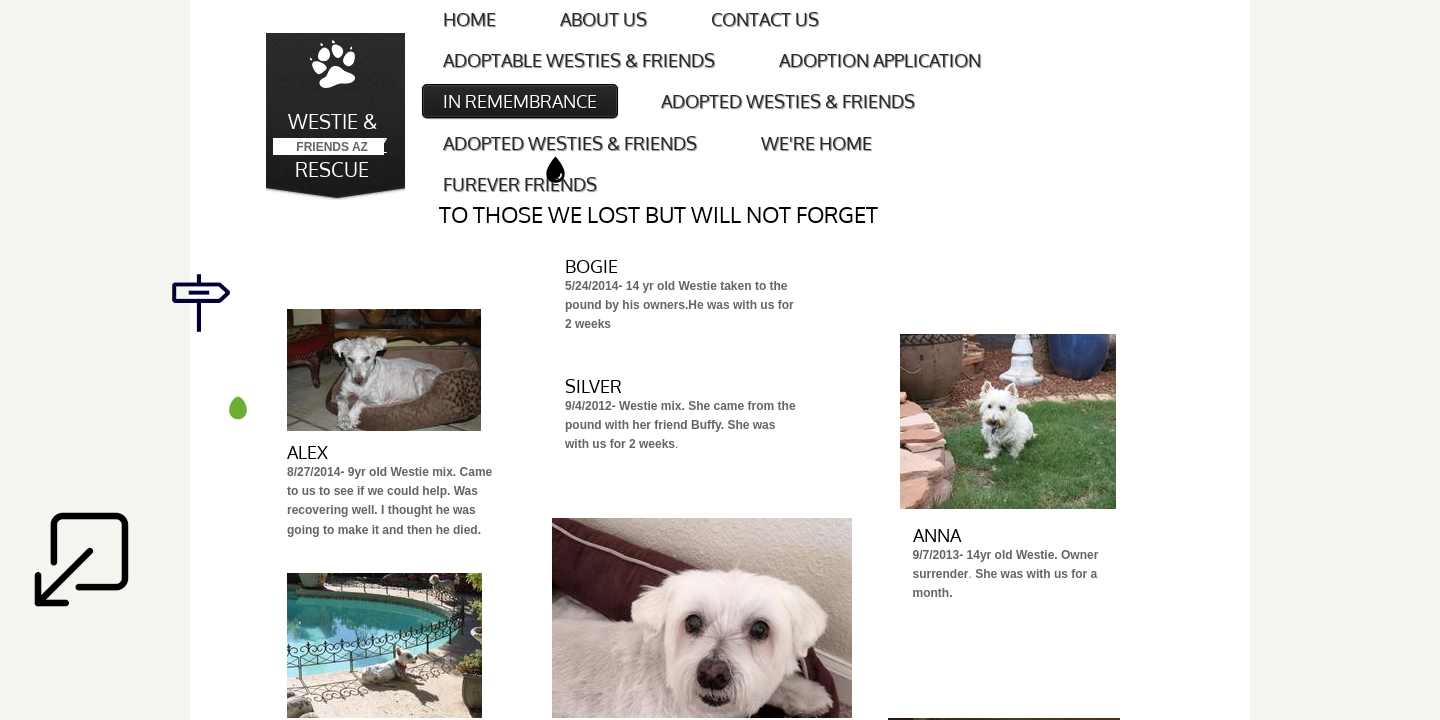  What do you see at coordinates (238, 408) in the screenshot?
I see `indicates breakfast or food-related content` at bounding box center [238, 408].